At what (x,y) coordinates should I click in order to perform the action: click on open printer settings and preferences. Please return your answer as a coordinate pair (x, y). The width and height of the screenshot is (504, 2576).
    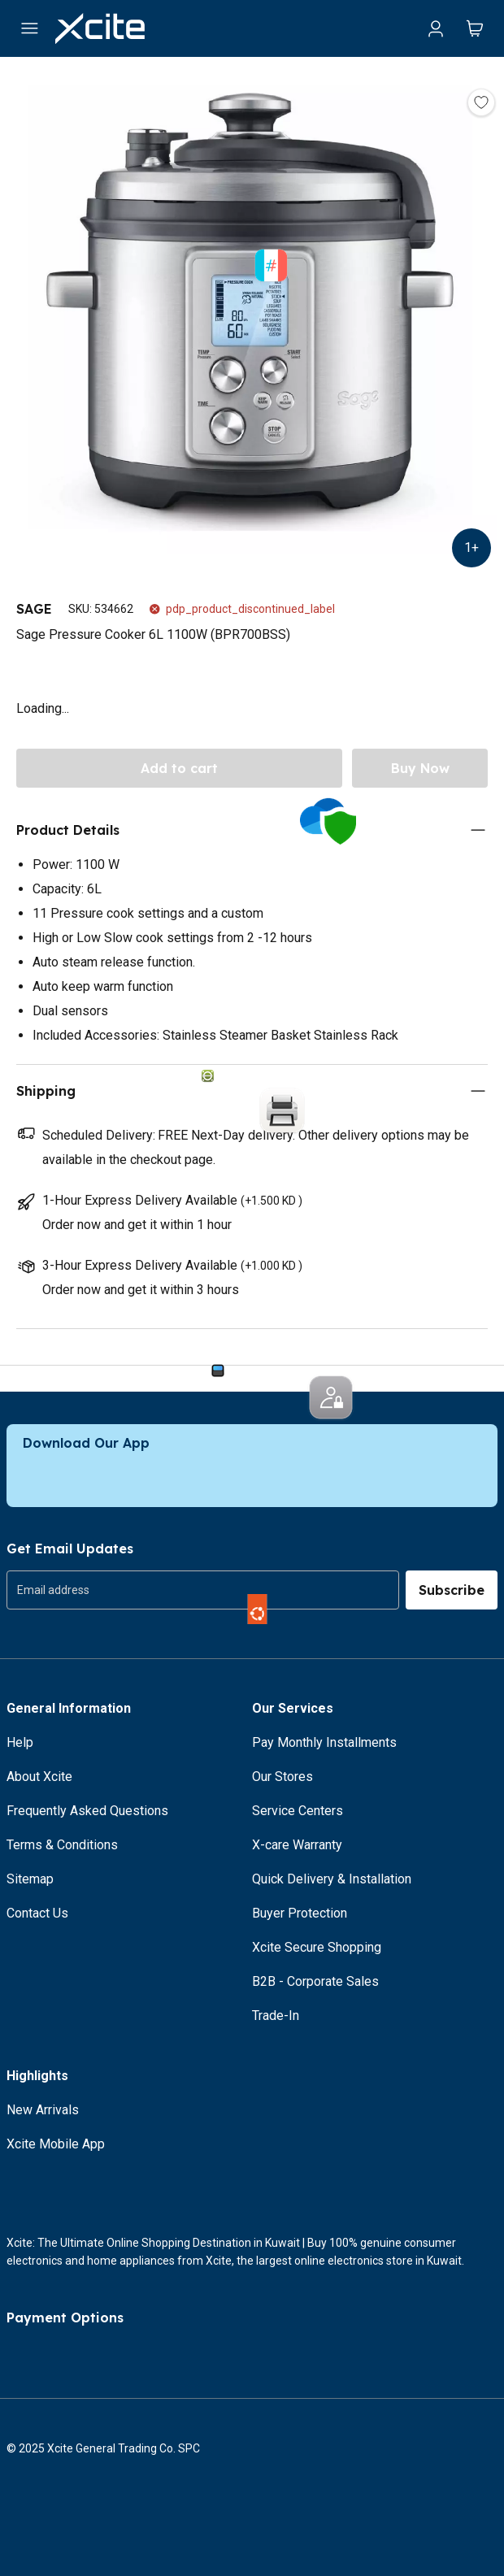
    Looking at the image, I should click on (282, 1110).